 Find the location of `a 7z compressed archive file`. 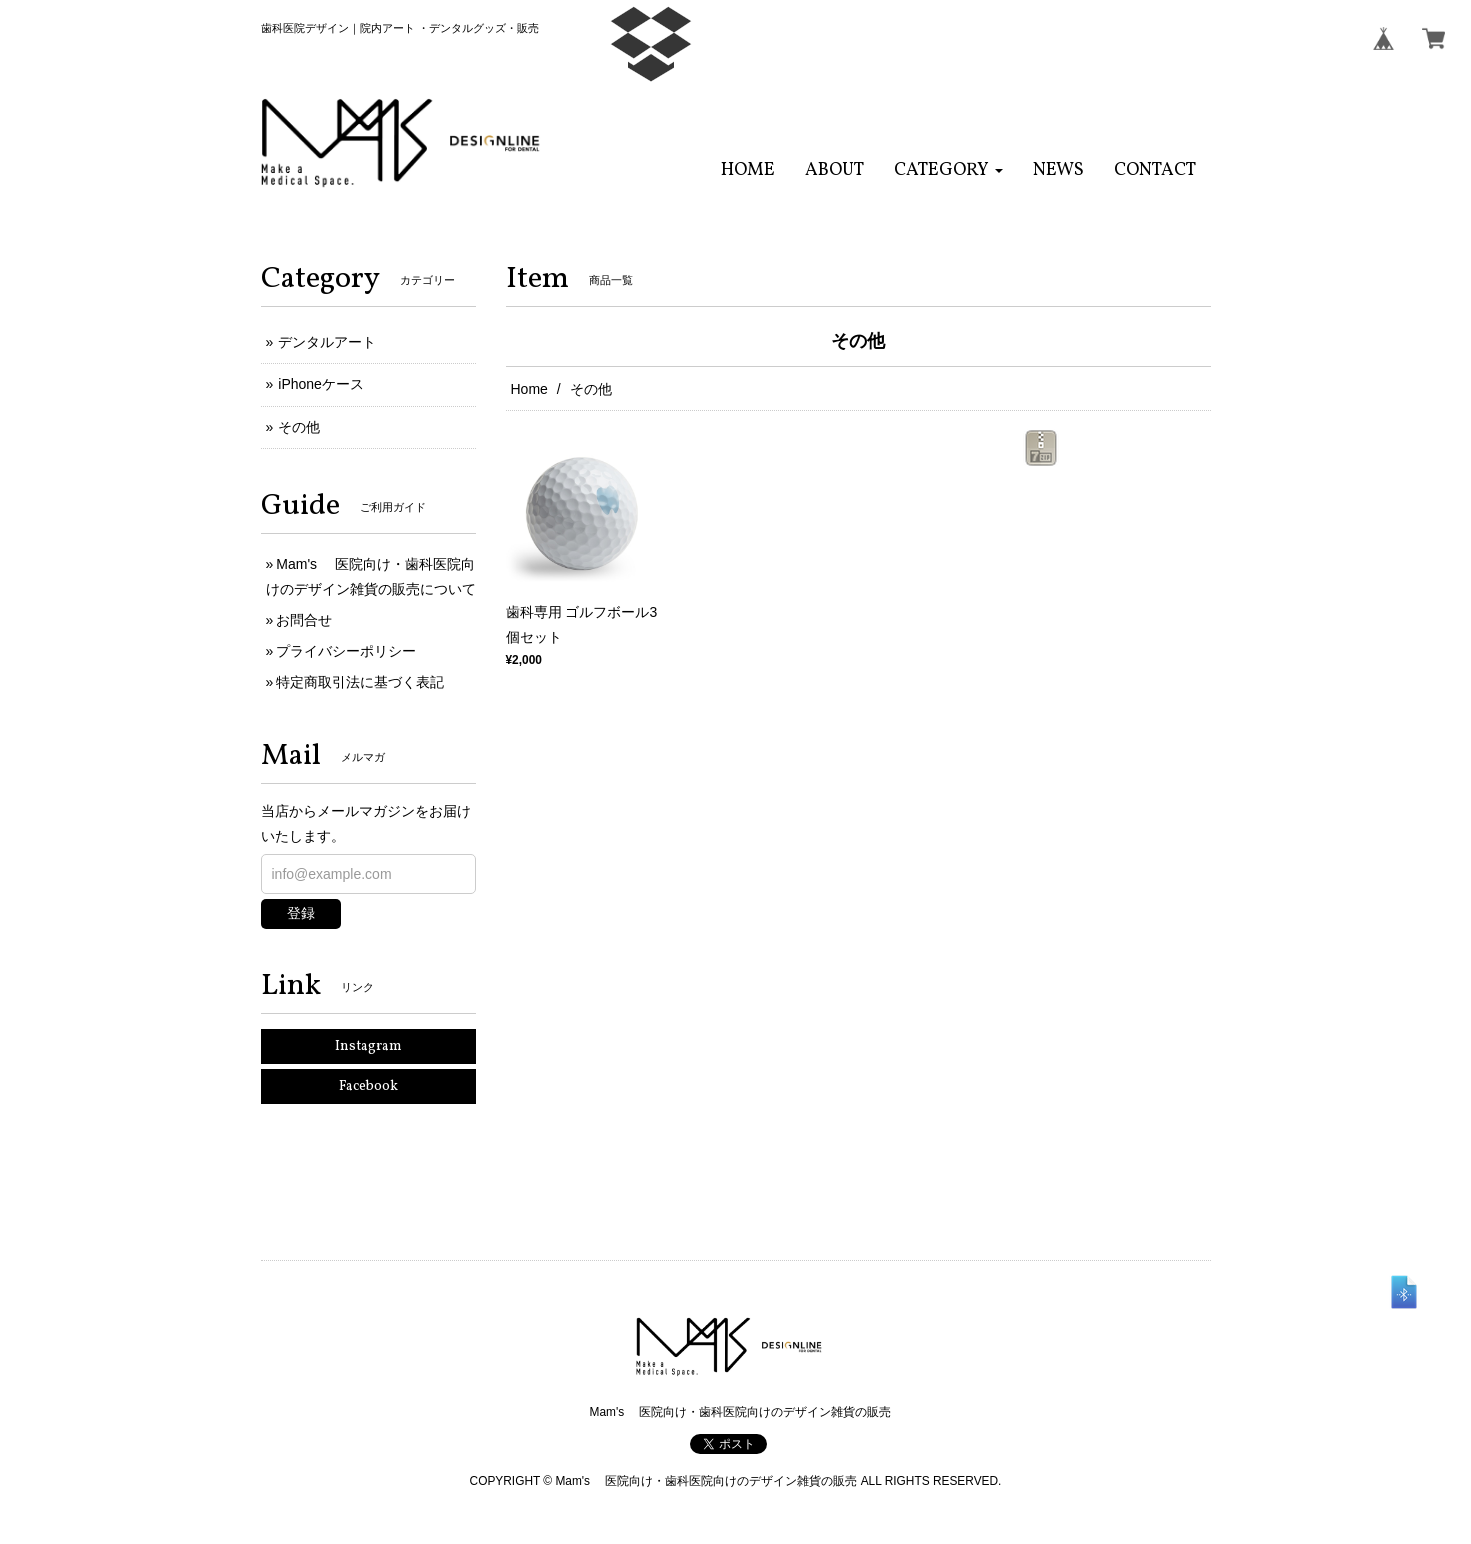

a 7z compressed archive file is located at coordinates (1041, 448).